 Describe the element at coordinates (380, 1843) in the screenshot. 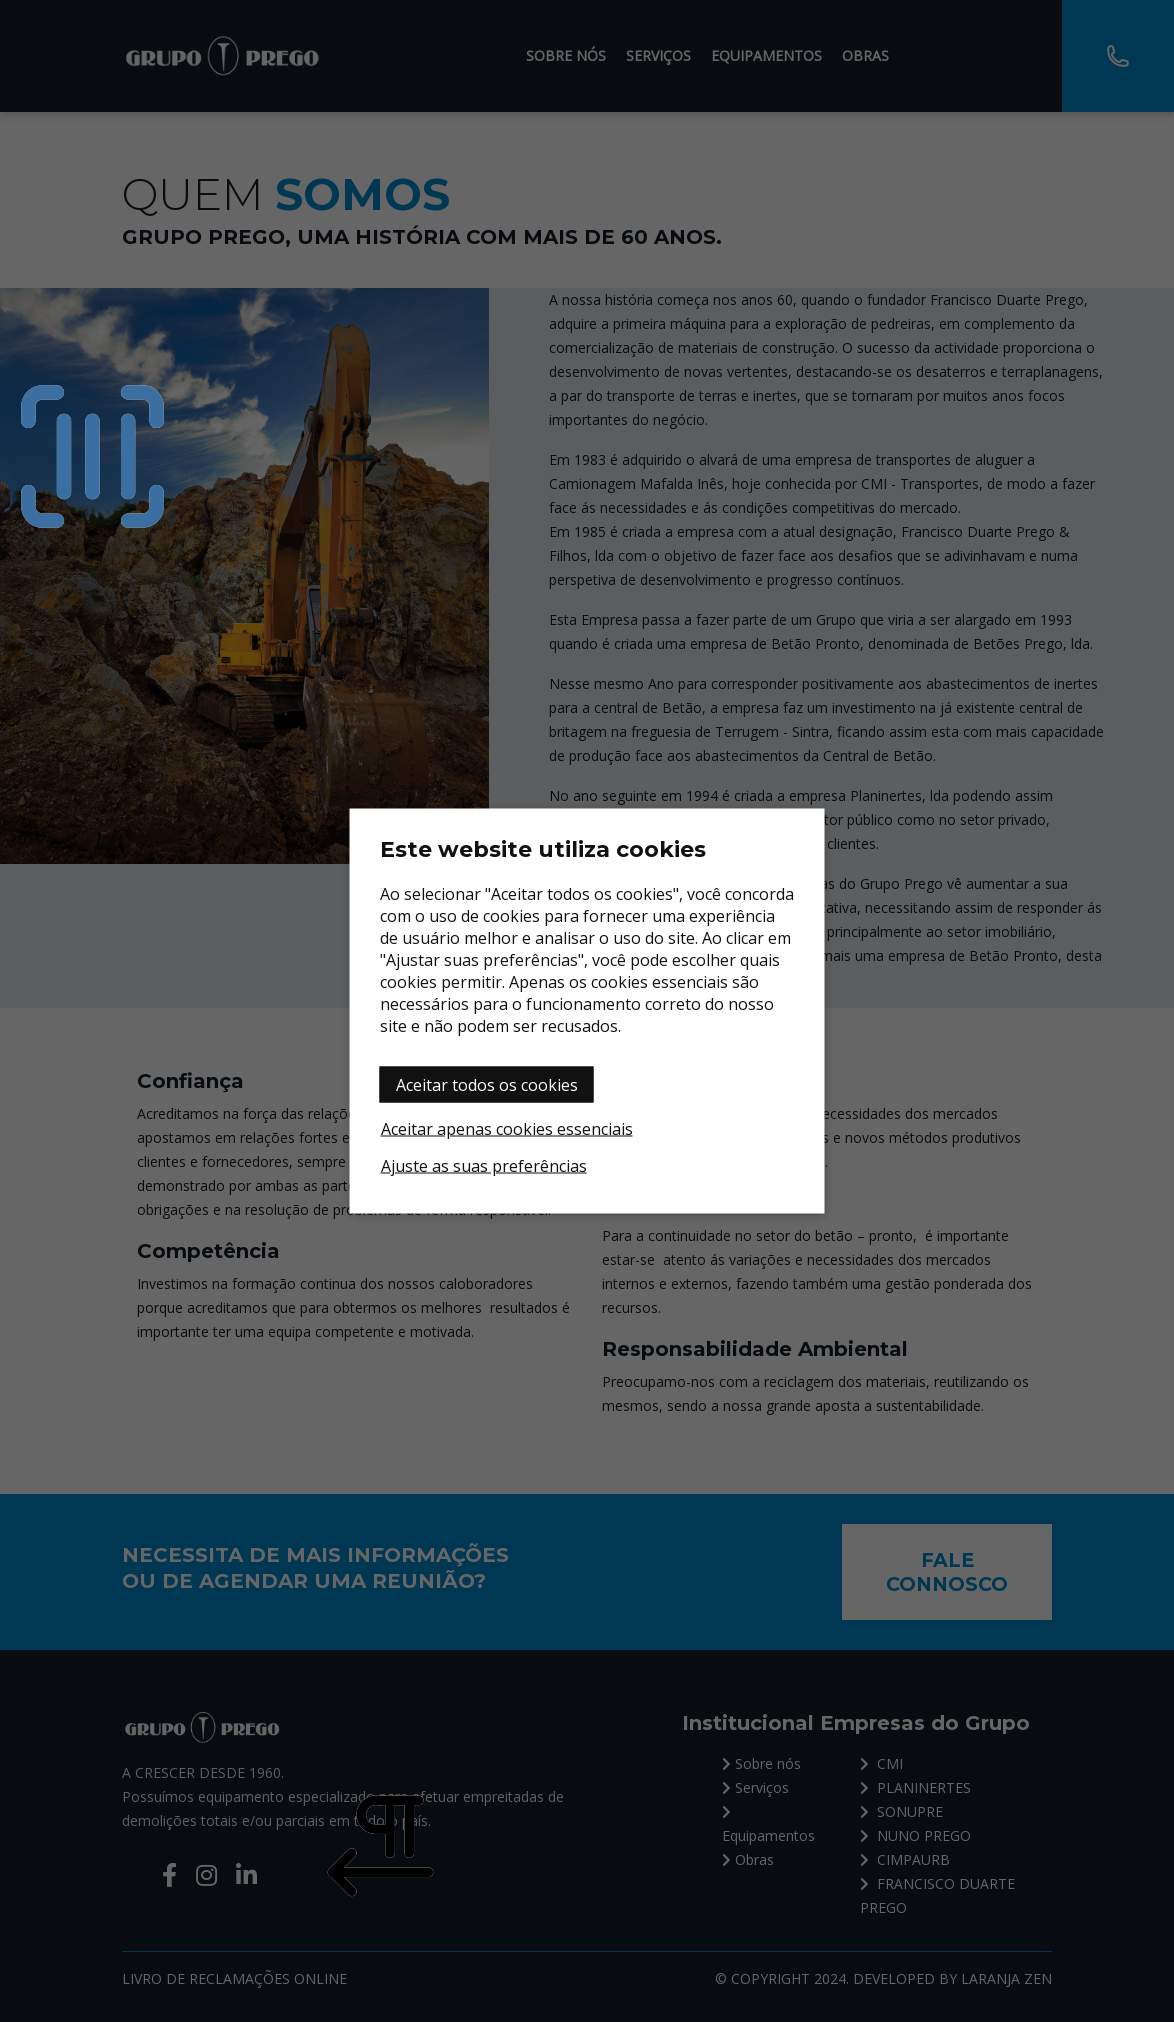

I see `align text to the left` at that location.